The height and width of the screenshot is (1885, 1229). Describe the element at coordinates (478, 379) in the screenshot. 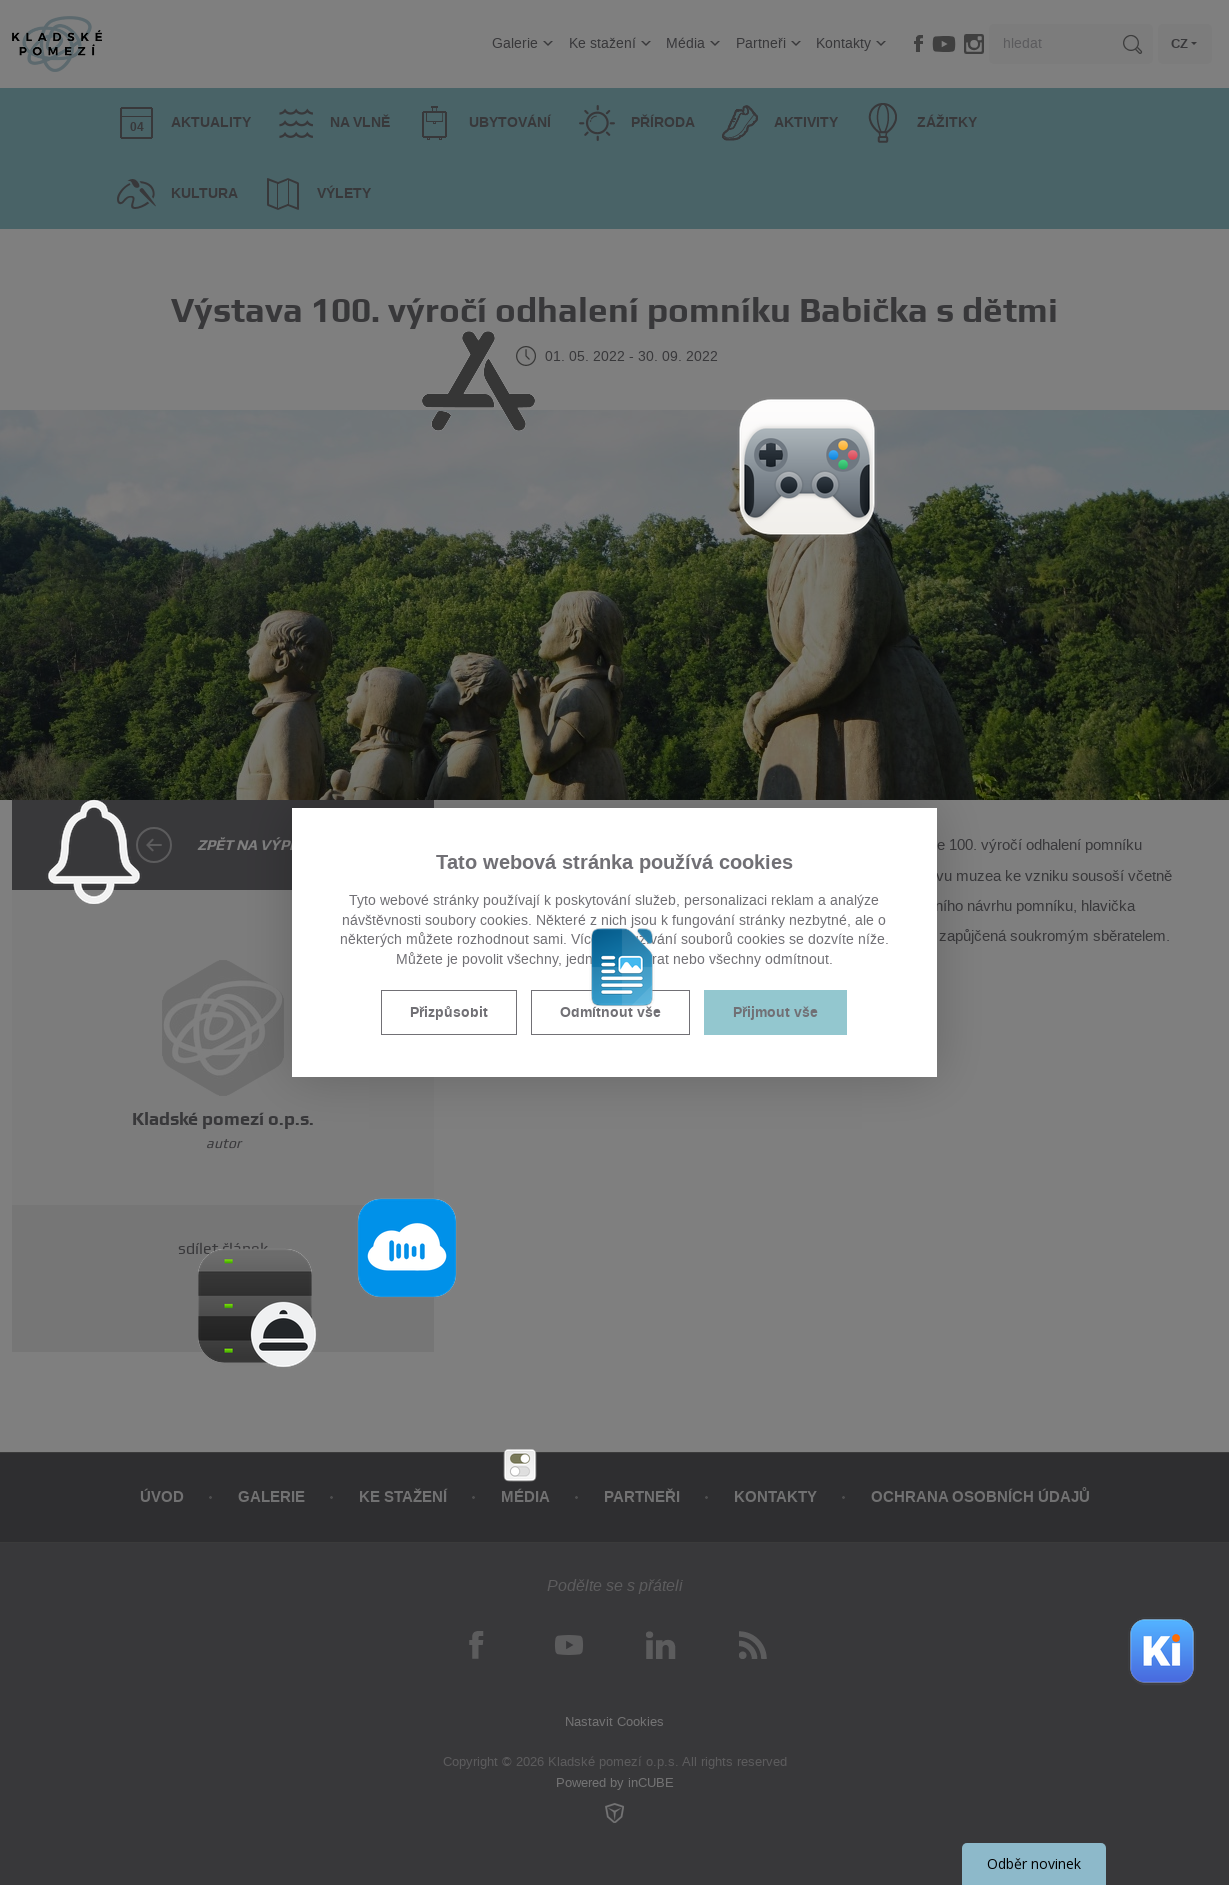

I see `open the app store` at that location.